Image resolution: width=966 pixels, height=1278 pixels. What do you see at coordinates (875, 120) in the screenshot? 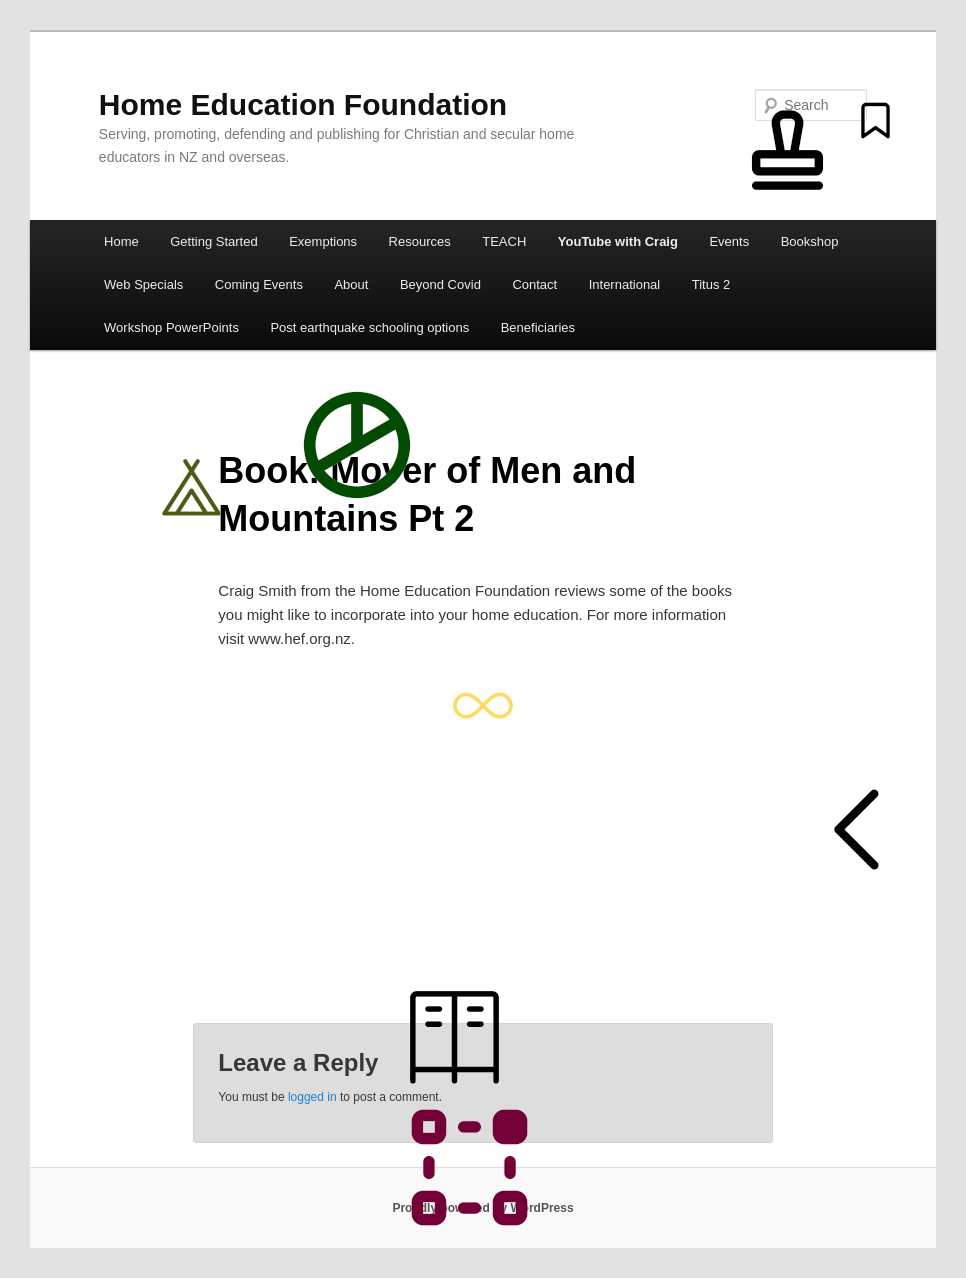
I see `save this item for later` at bounding box center [875, 120].